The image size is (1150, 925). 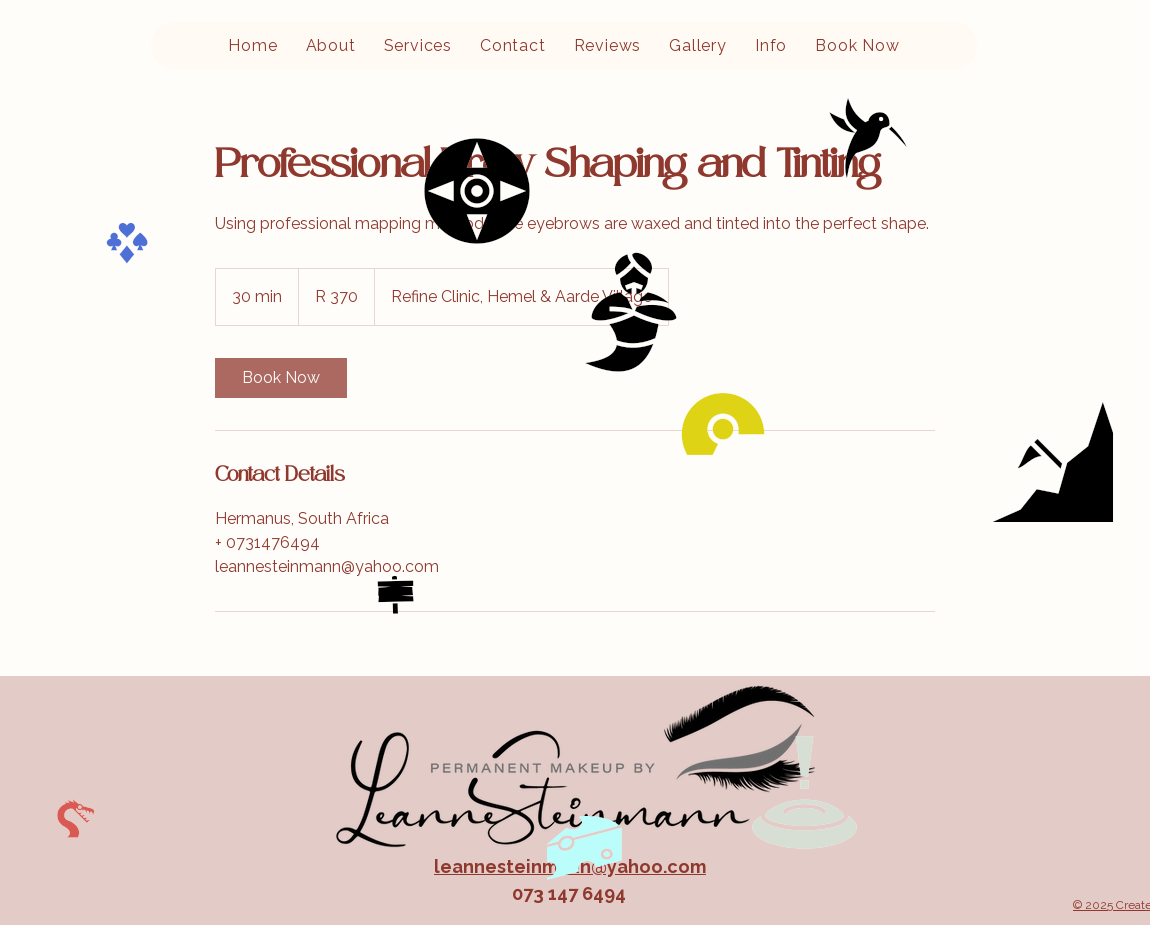 I want to click on cheese or dairy food item in a game inventory, so click(x=584, y=849).